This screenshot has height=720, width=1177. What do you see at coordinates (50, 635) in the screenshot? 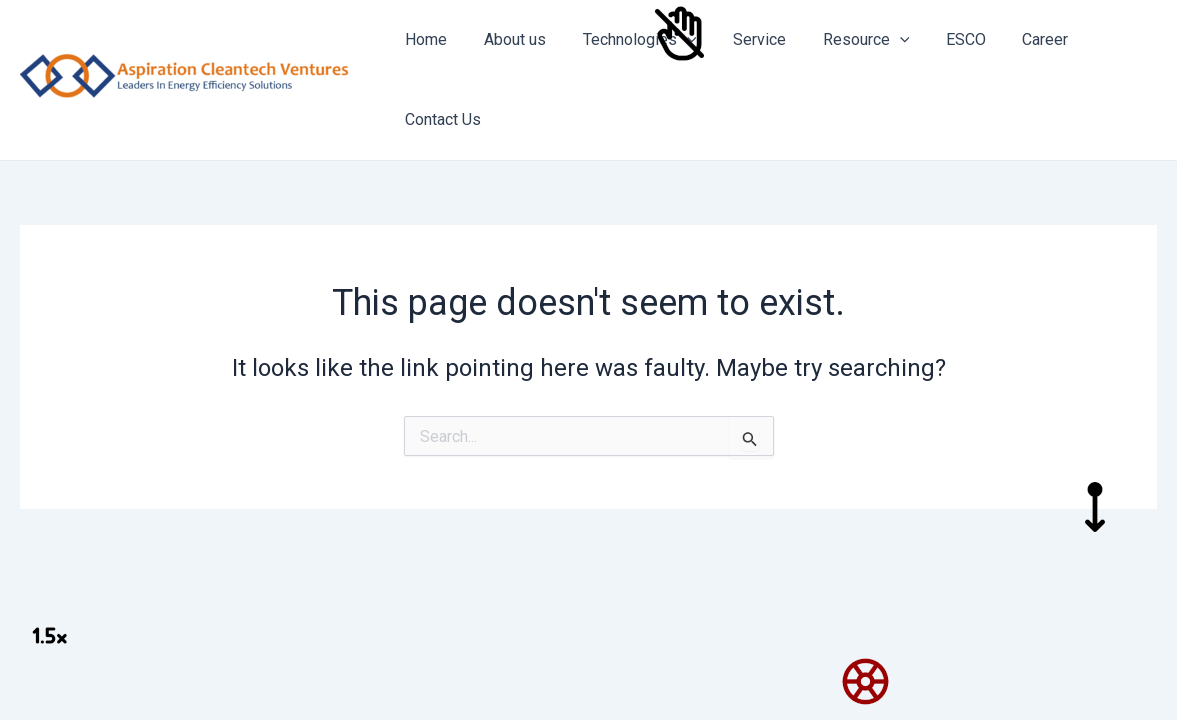
I see `set playback speed to 1.5x` at bounding box center [50, 635].